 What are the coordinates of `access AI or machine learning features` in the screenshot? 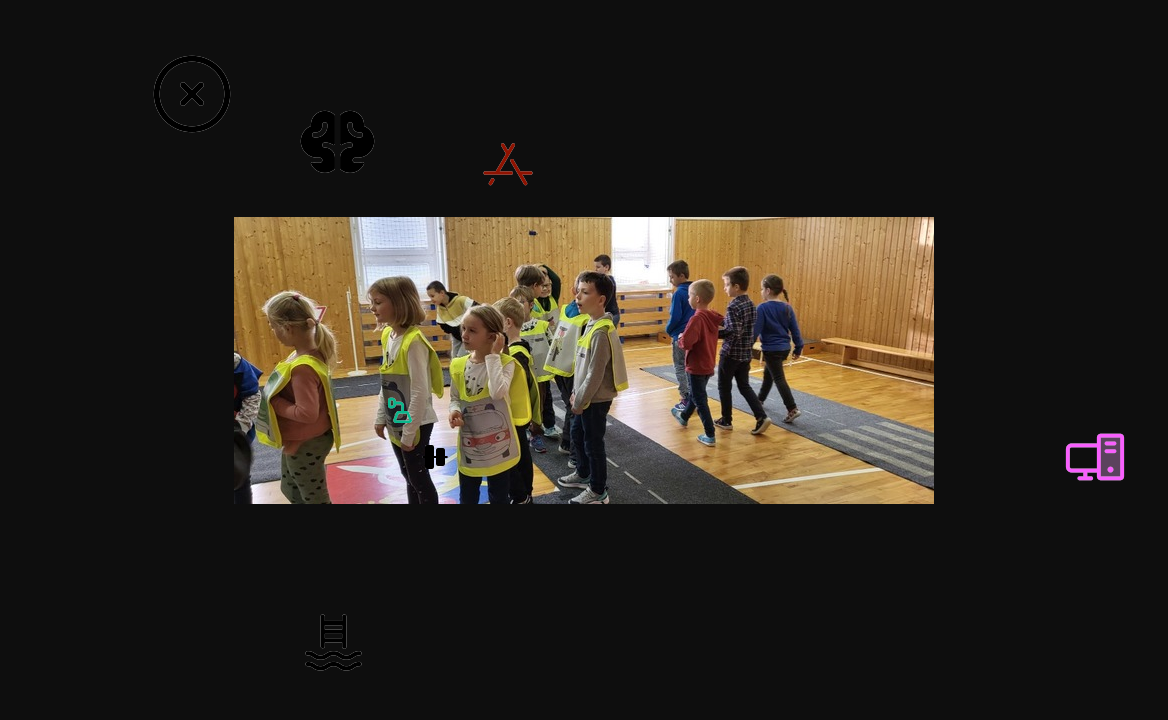 It's located at (337, 142).